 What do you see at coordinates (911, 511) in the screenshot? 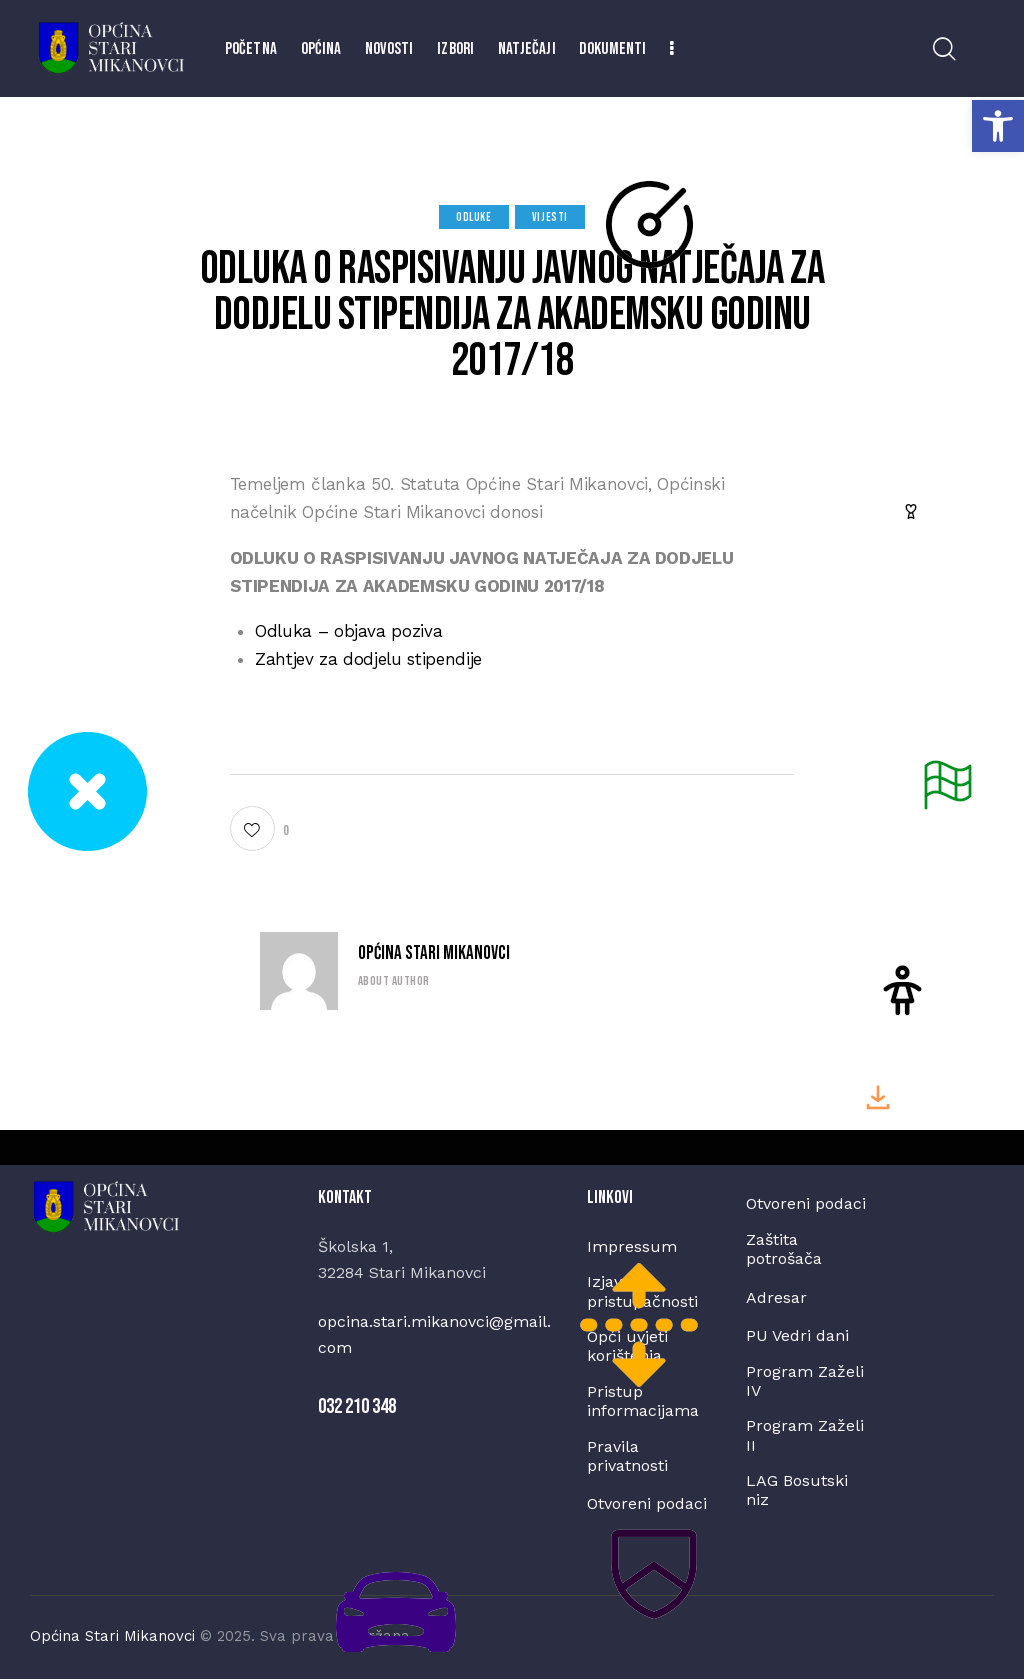
I see `view sponsor tiers and levels` at bounding box center [911, 511].